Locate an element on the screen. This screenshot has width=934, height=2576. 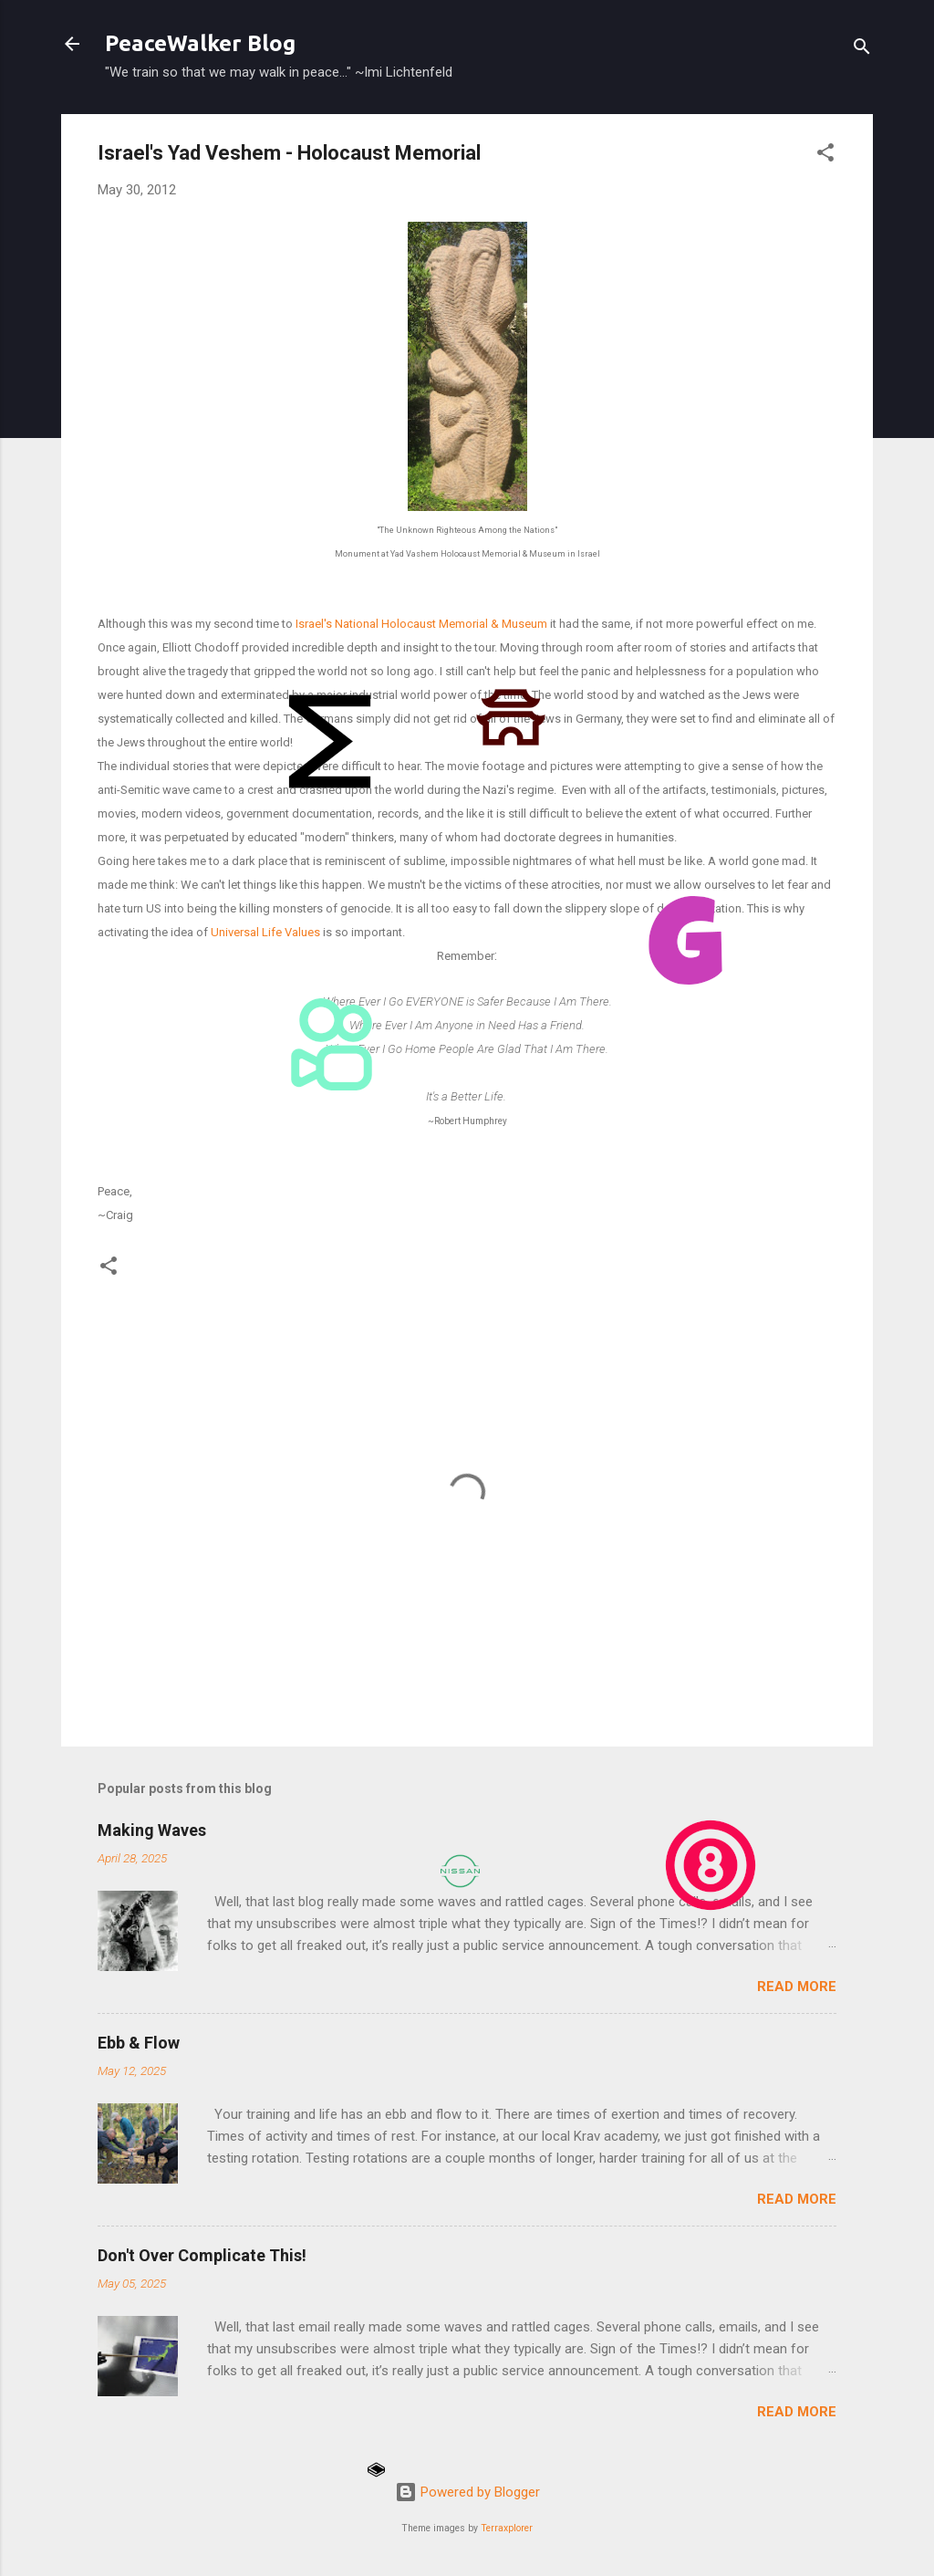
access billiards or pool game is located at coordinates (711, 1865).